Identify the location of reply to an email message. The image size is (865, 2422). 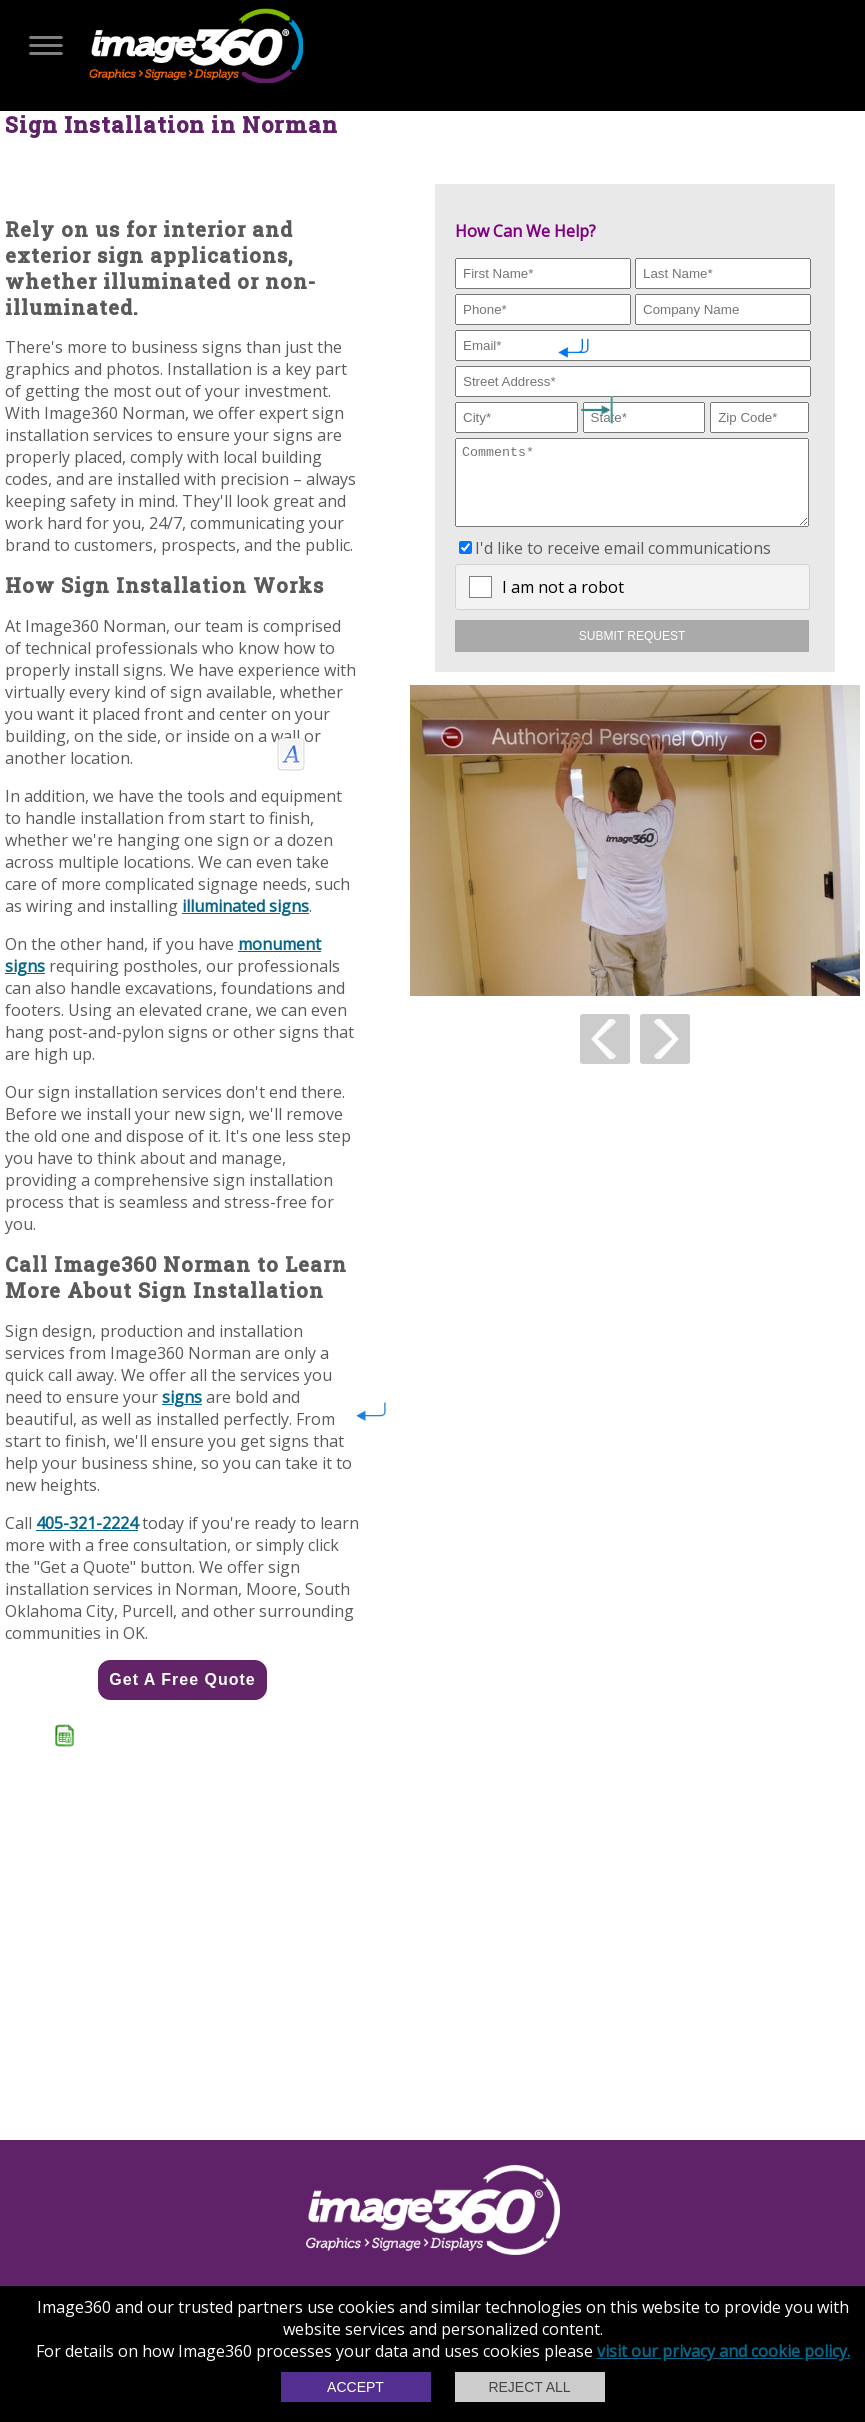
(370, 1409).